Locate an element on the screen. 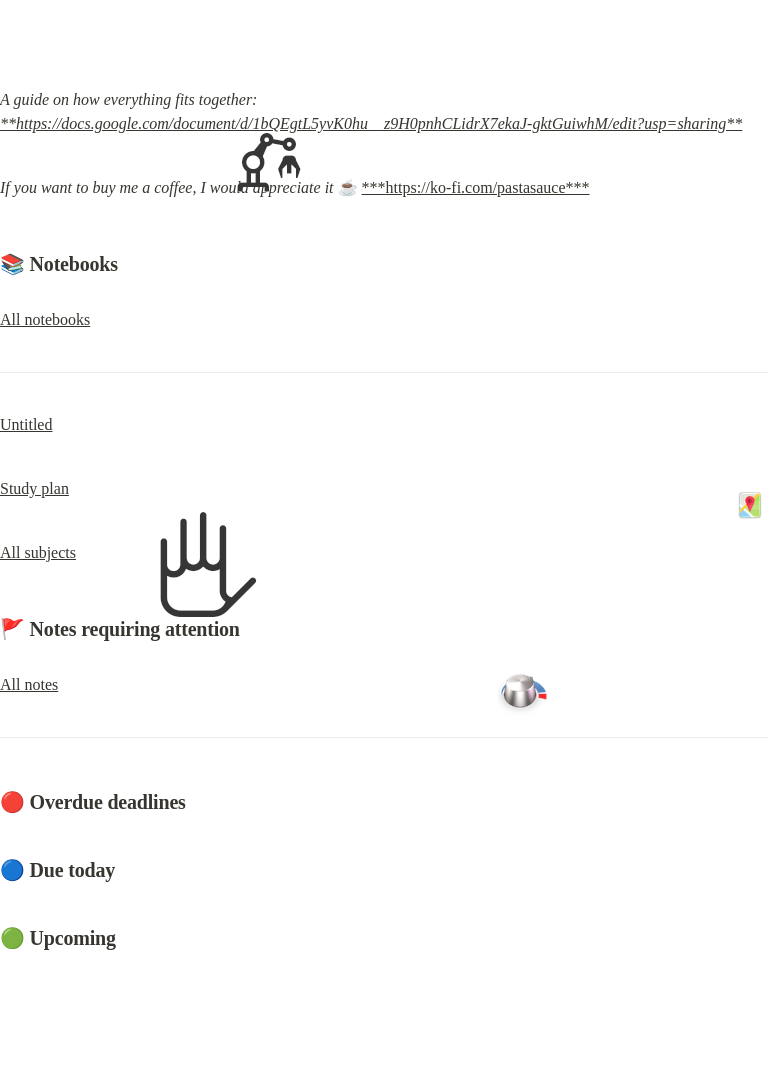 This screenshot has width=768, height=1078. access privacy settings is located at coordinates (206, 564).